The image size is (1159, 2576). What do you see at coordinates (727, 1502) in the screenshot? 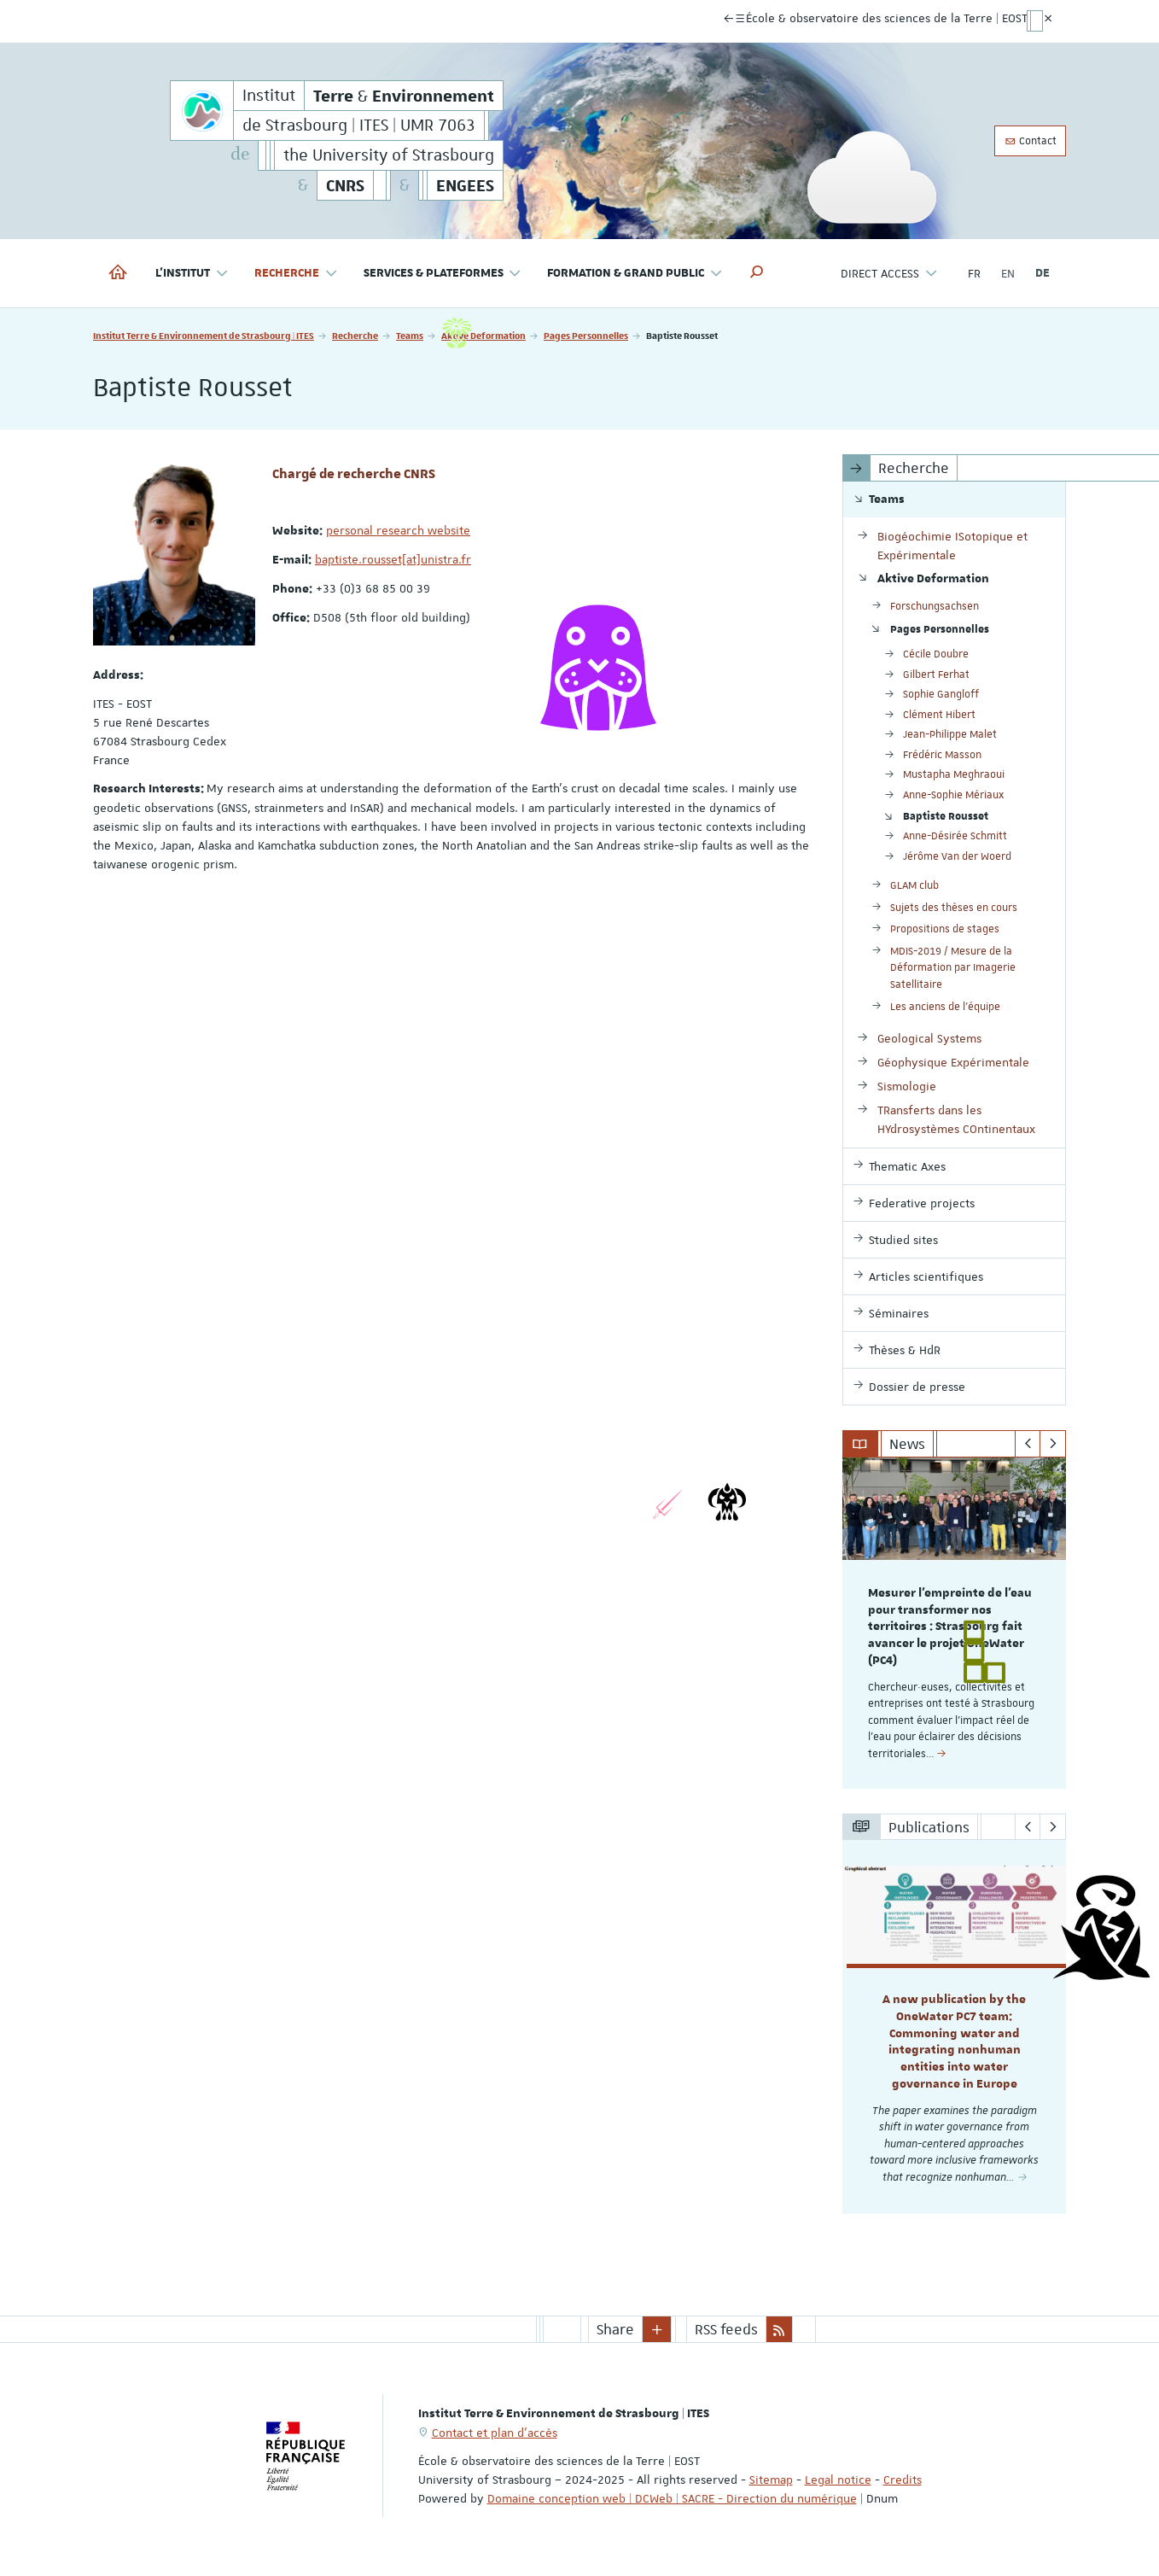
I see `diablo or demon-themed game mode` at bounding box center [727, 1502].